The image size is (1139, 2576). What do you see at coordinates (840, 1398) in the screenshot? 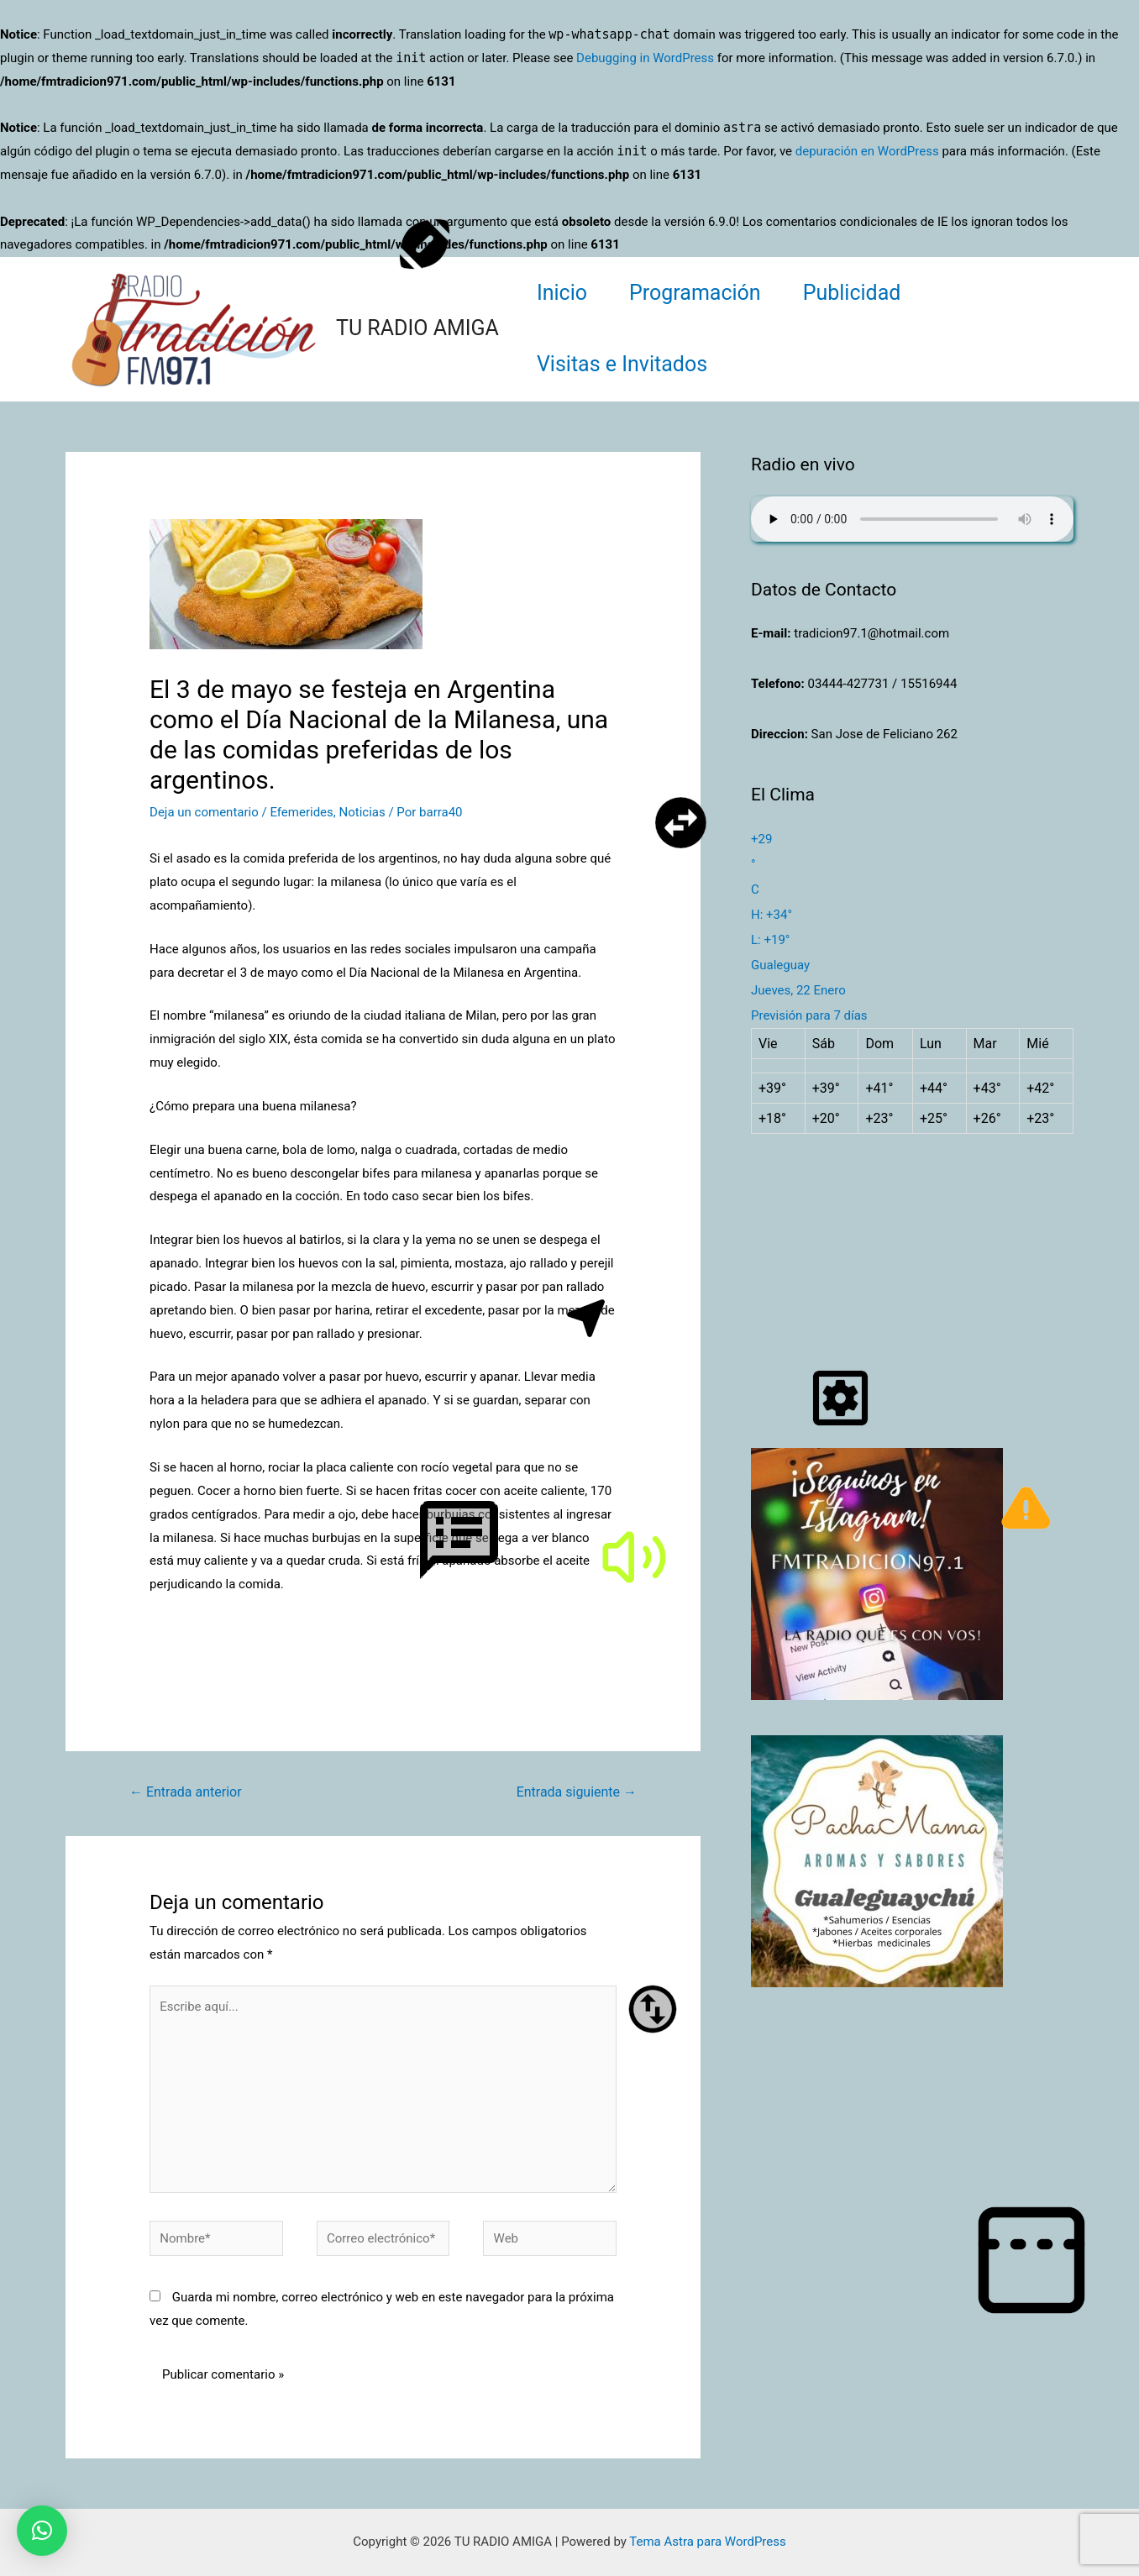
I see `access application settings` at bounding box center [840, 1398].